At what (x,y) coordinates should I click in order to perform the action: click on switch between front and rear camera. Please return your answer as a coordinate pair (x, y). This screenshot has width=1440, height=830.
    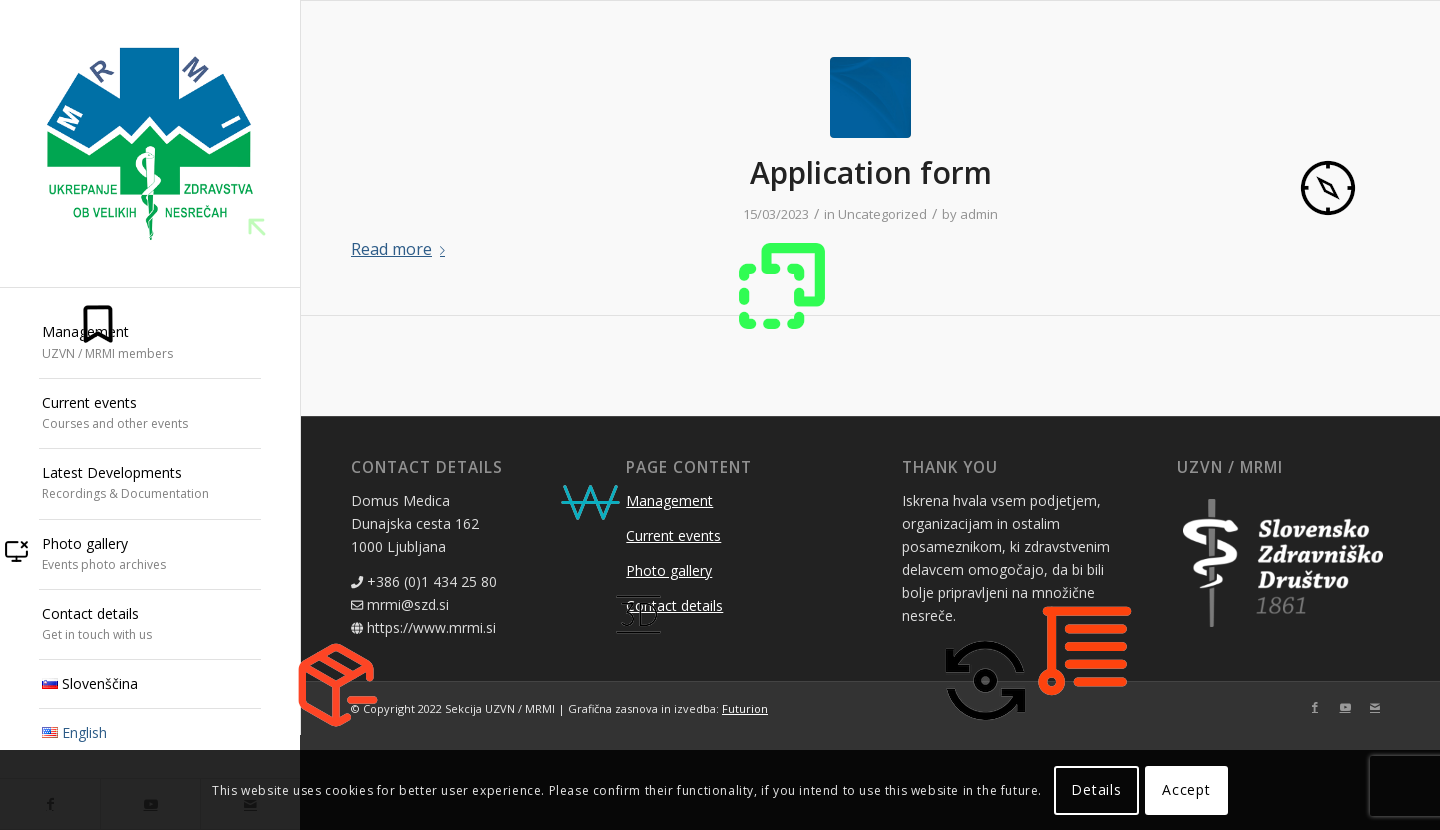
    Looking at the image, I should click on (985, 680).